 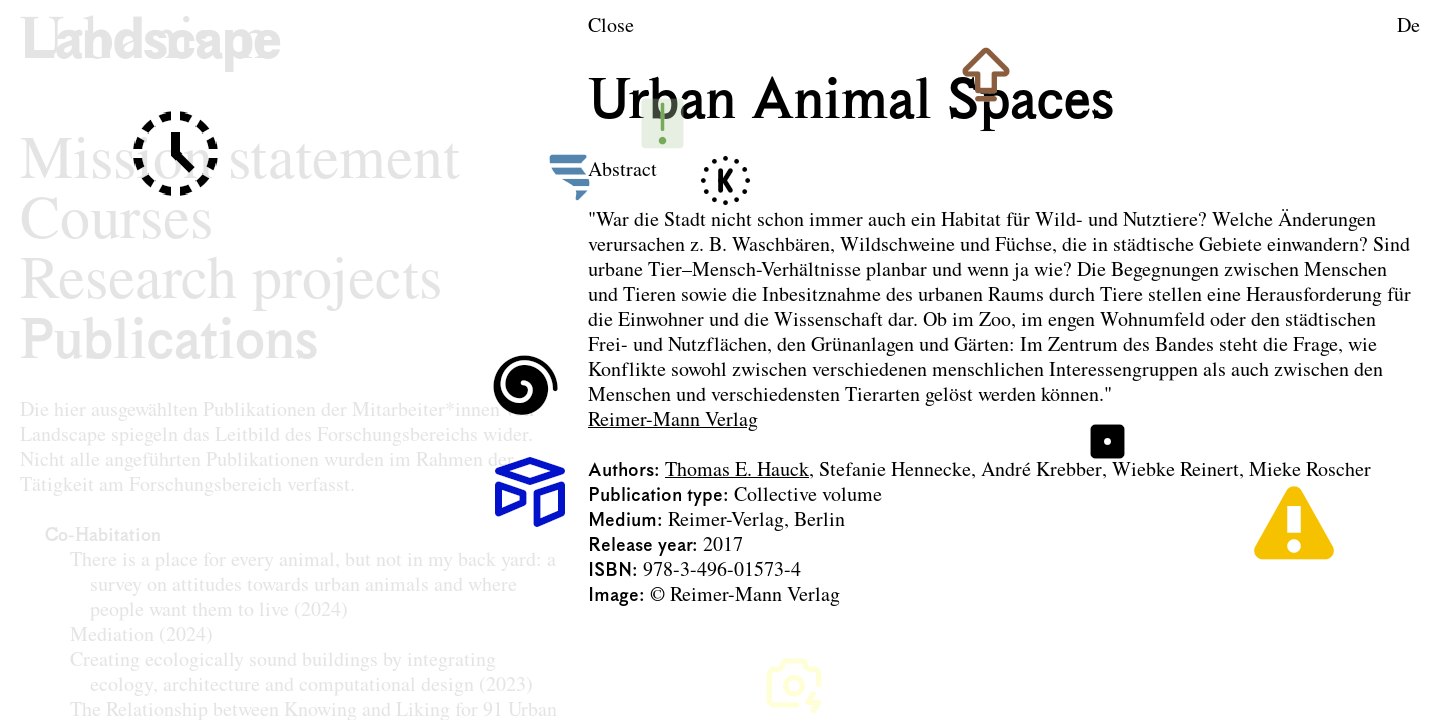 I want to click on indicates history tracking is disabled, so click(x=175, y=153).